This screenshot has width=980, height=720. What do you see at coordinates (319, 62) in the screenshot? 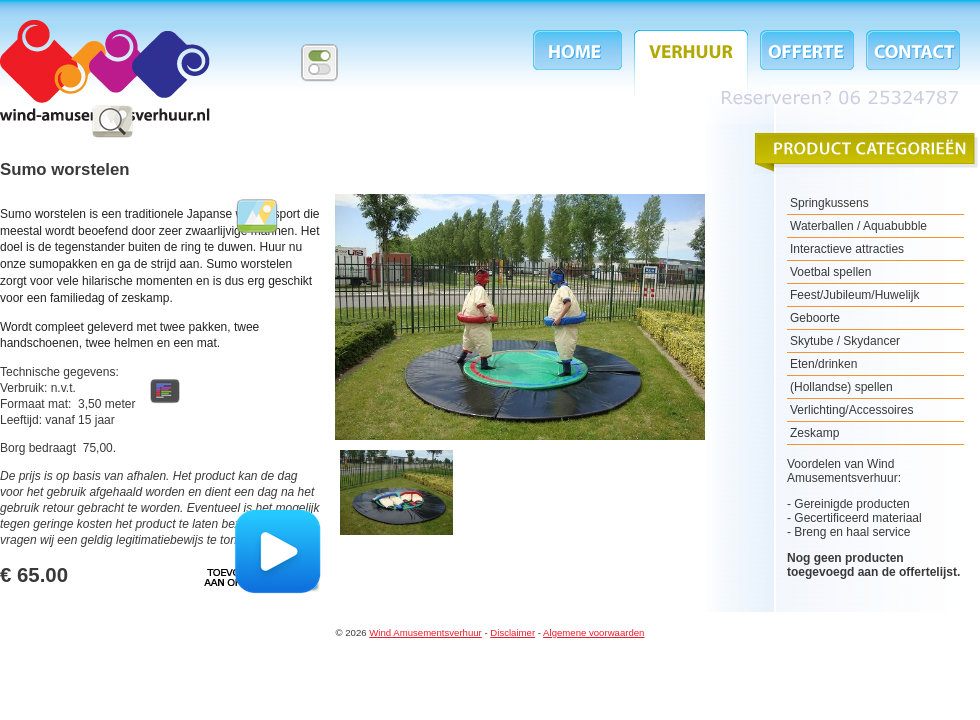
I see `open gnome tweaks to customize system settings` at bounding box center [319, 62].